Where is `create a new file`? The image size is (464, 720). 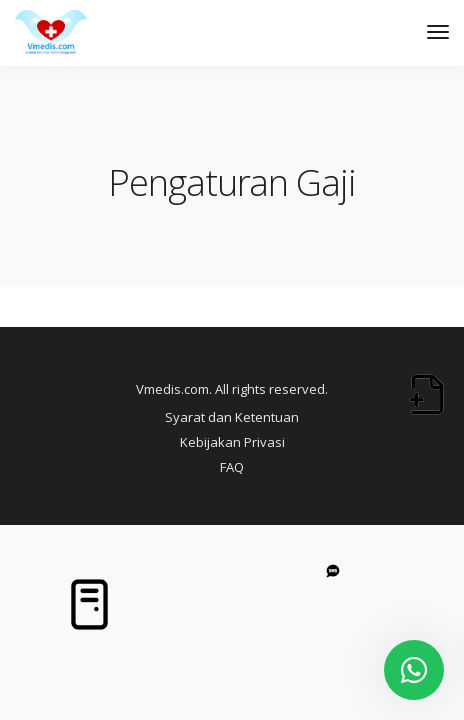 create a new file is located at coordinates (427, 394).